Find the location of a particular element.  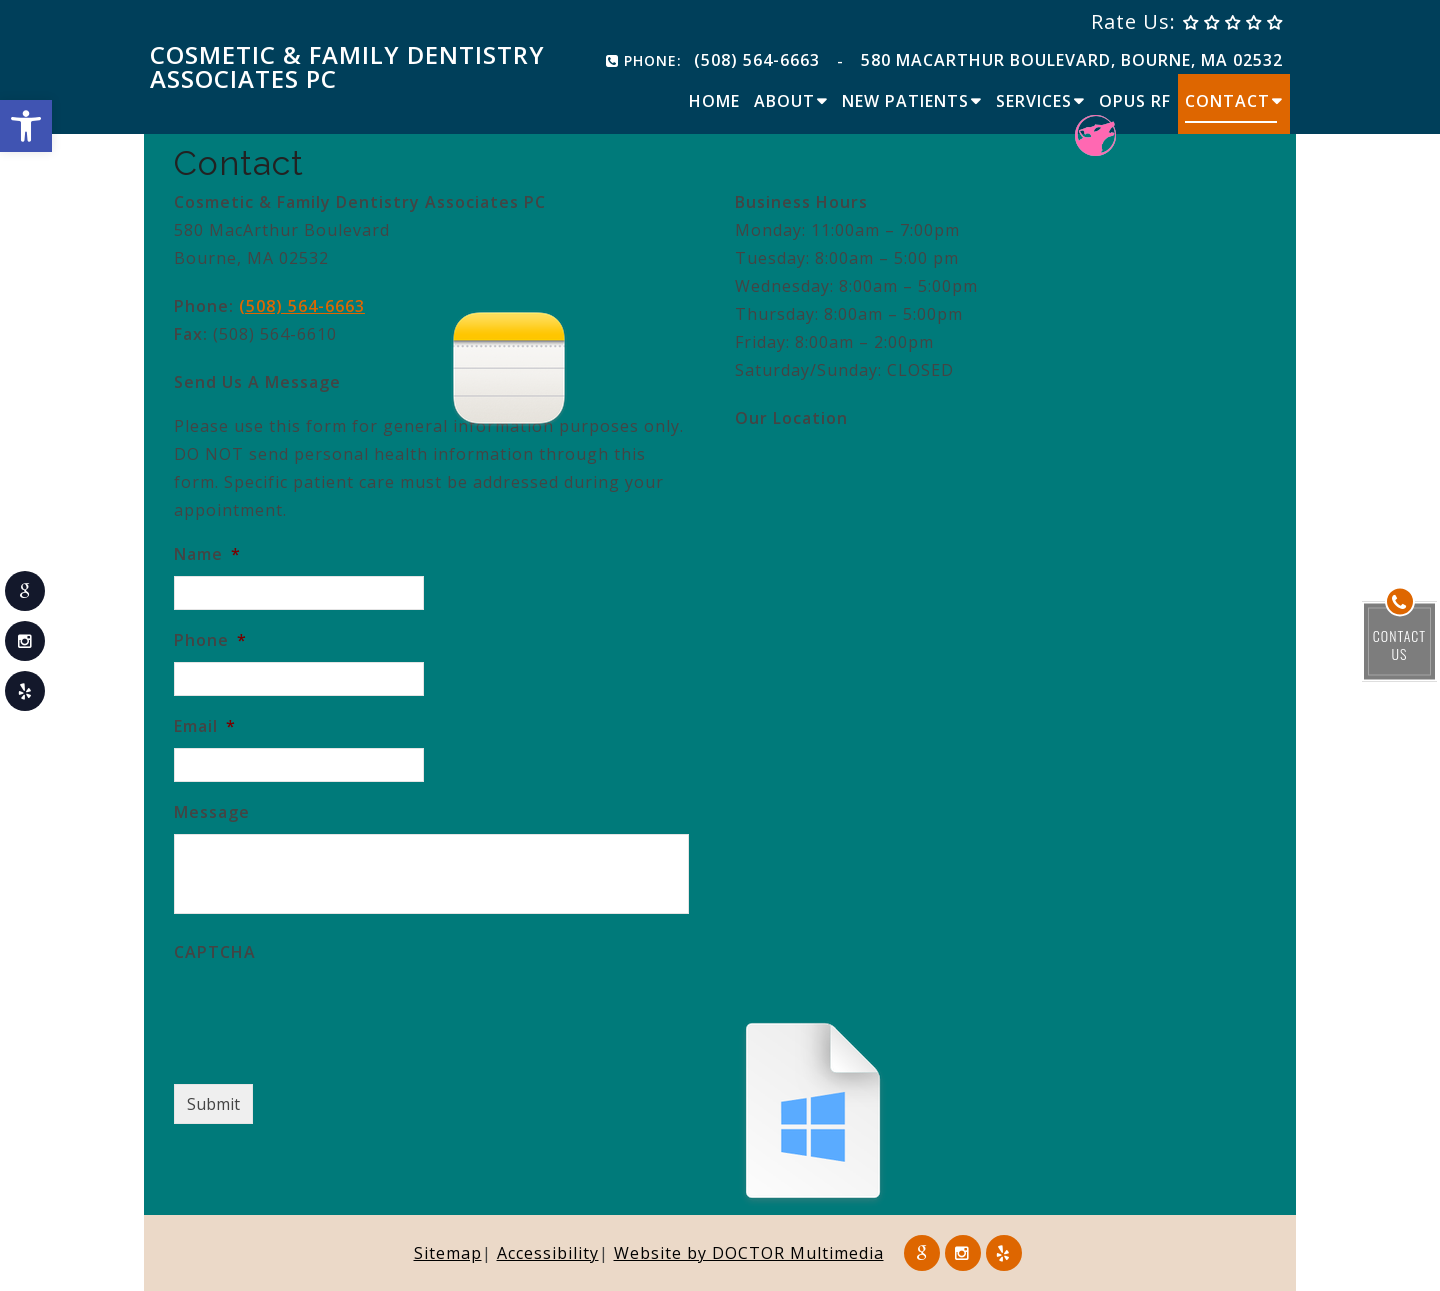

open the notes app is located at coordinates (509, 368).